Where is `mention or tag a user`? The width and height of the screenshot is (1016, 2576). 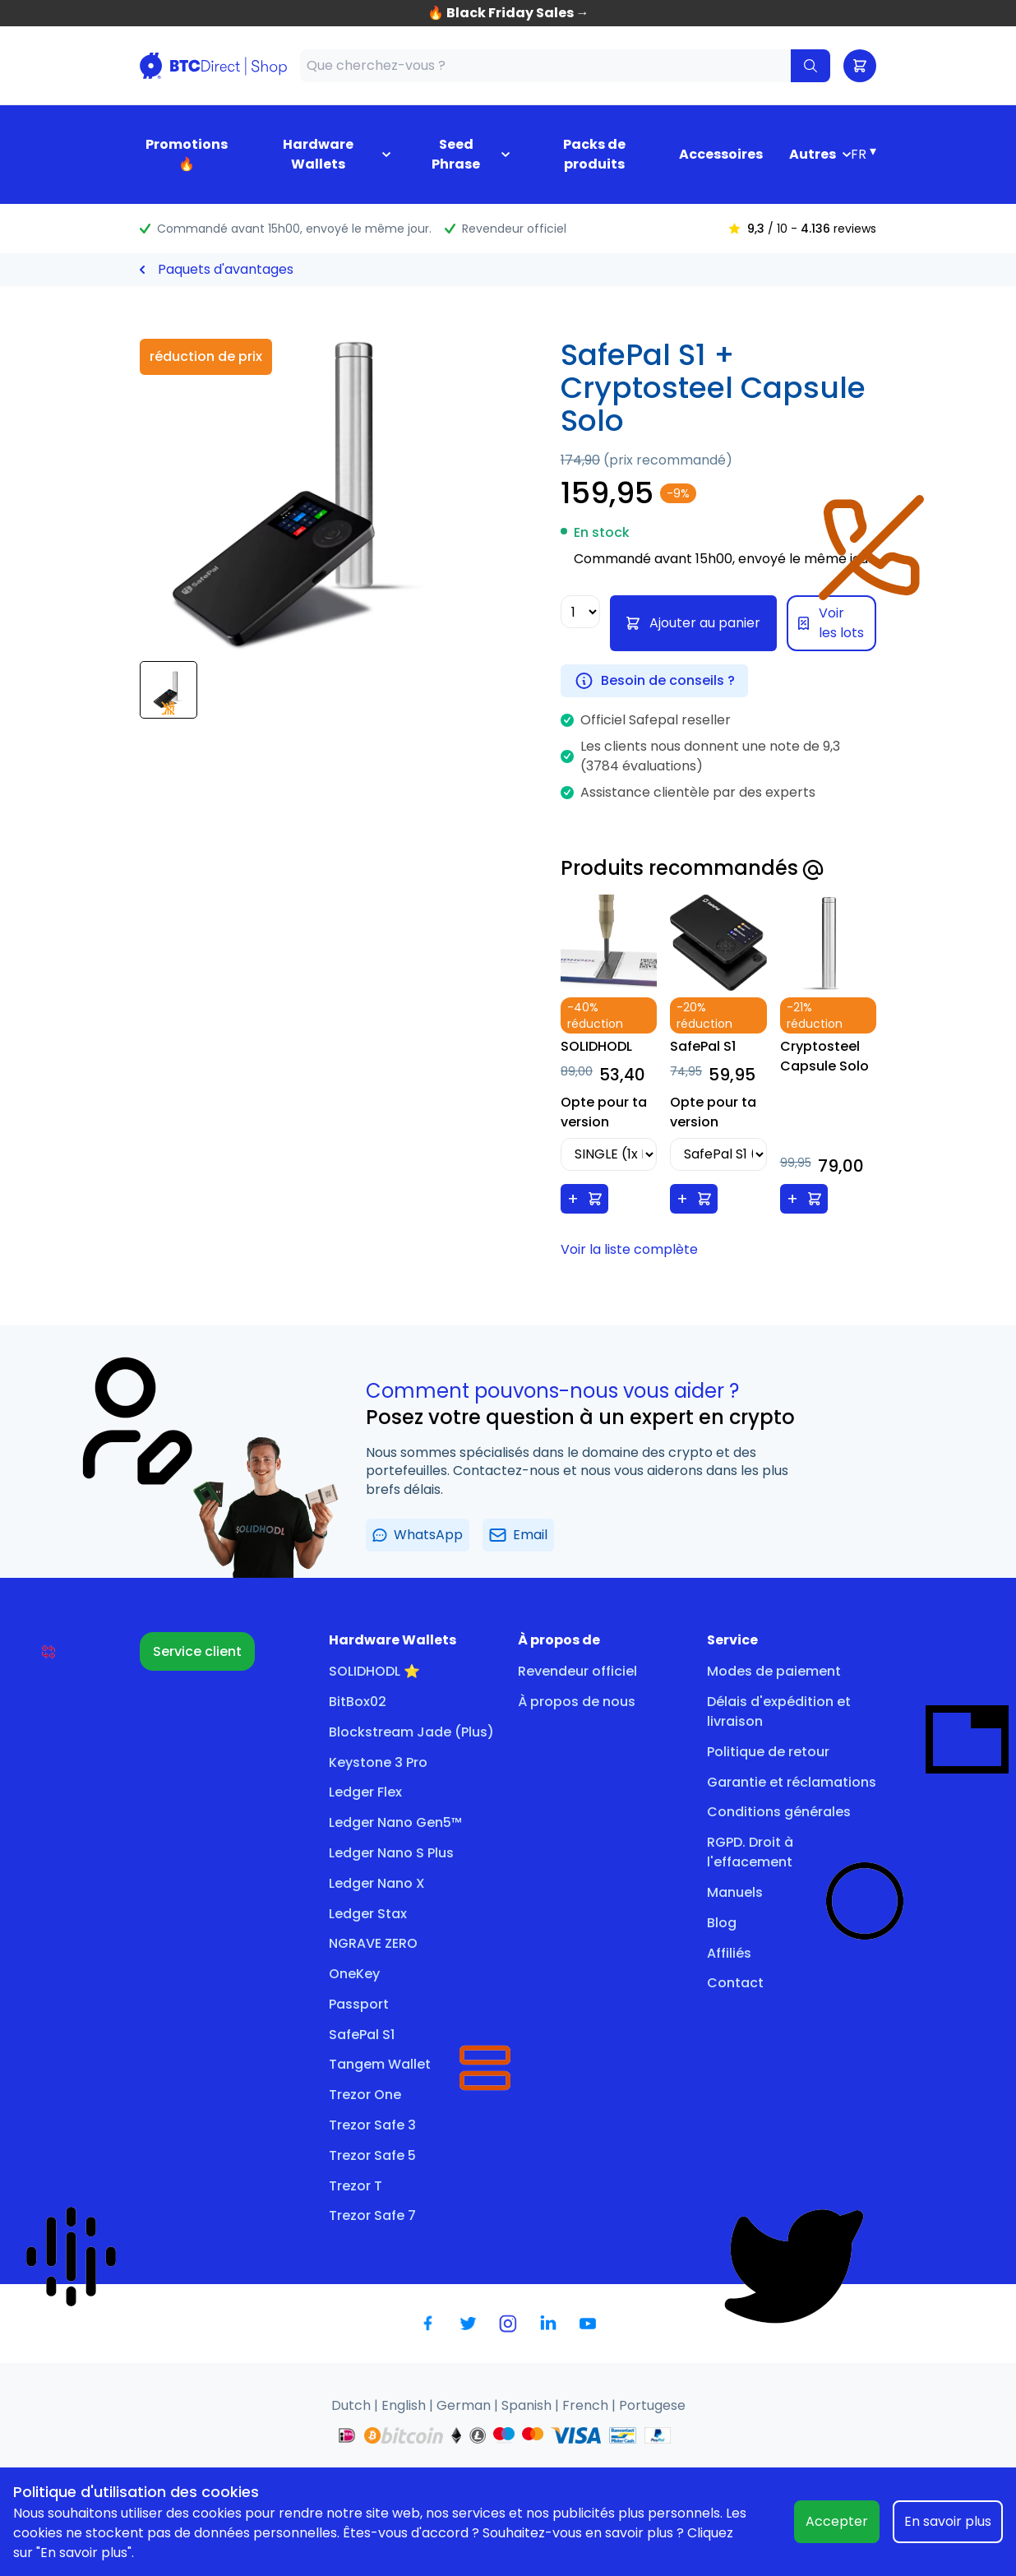 mention or tag a user is located at coordinates (813, 870).